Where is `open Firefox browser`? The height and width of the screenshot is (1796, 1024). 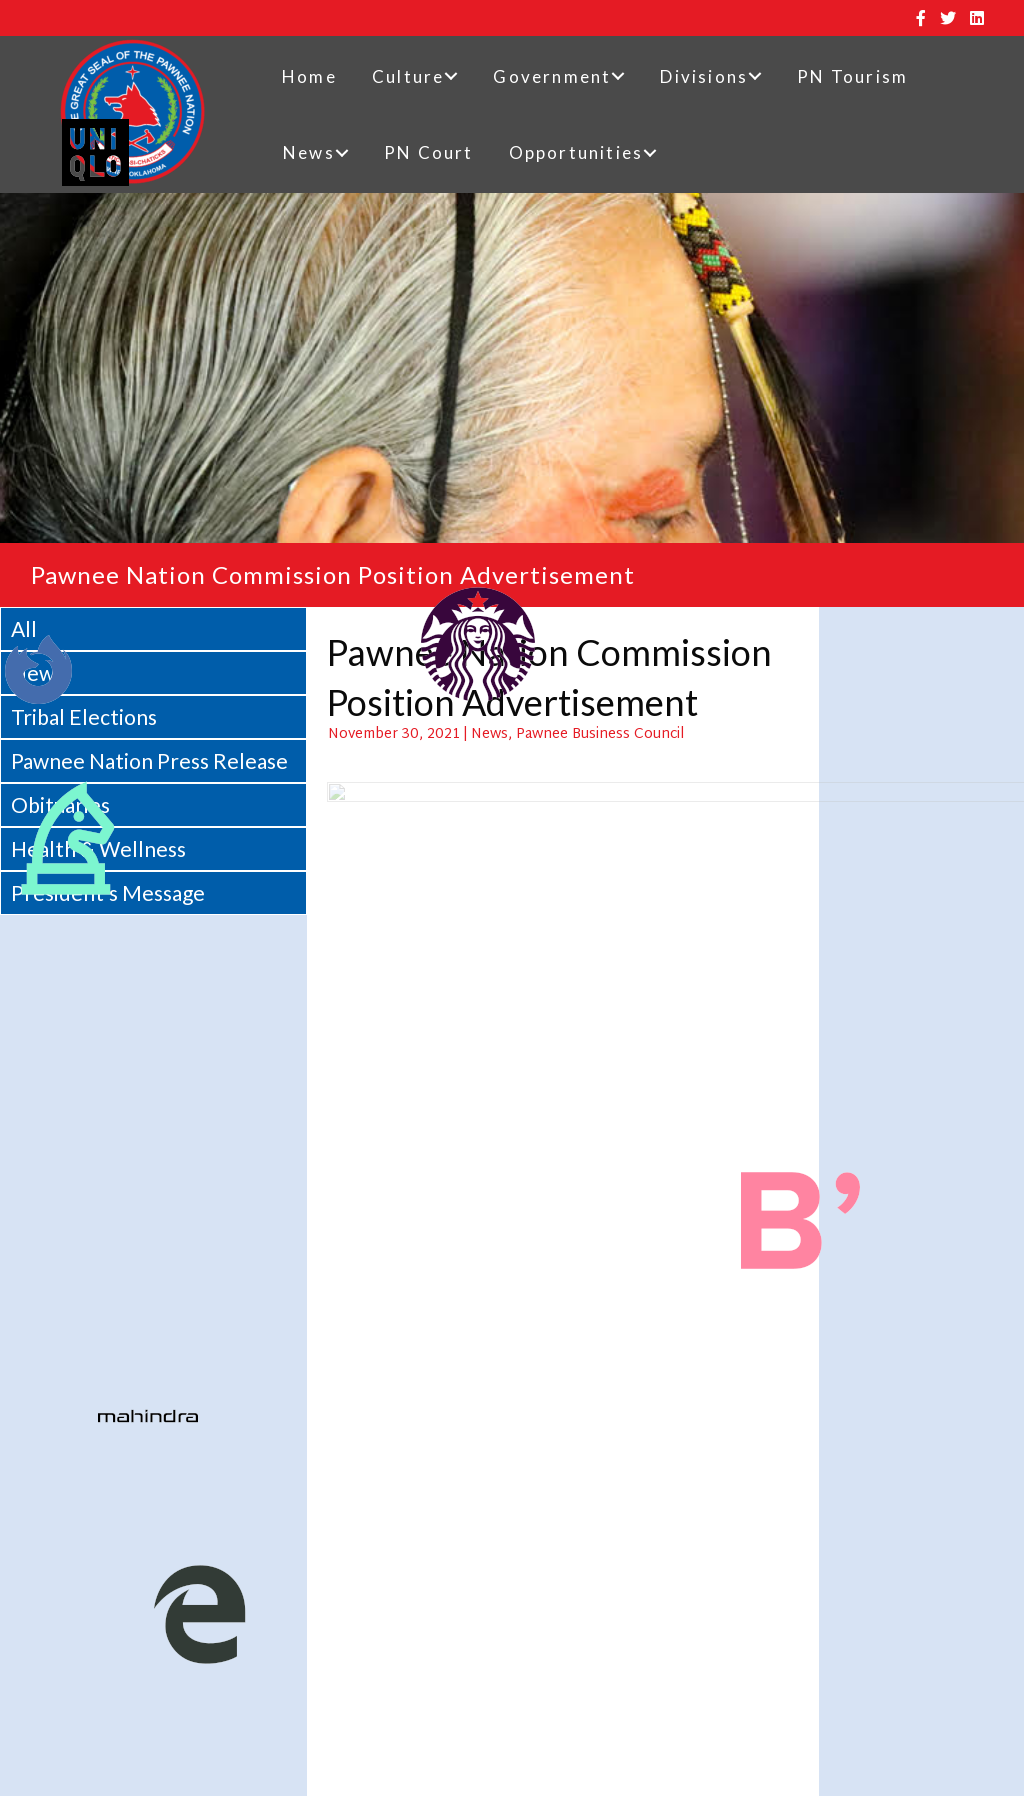
open Firefox browser is located at coordinates (38, 669).